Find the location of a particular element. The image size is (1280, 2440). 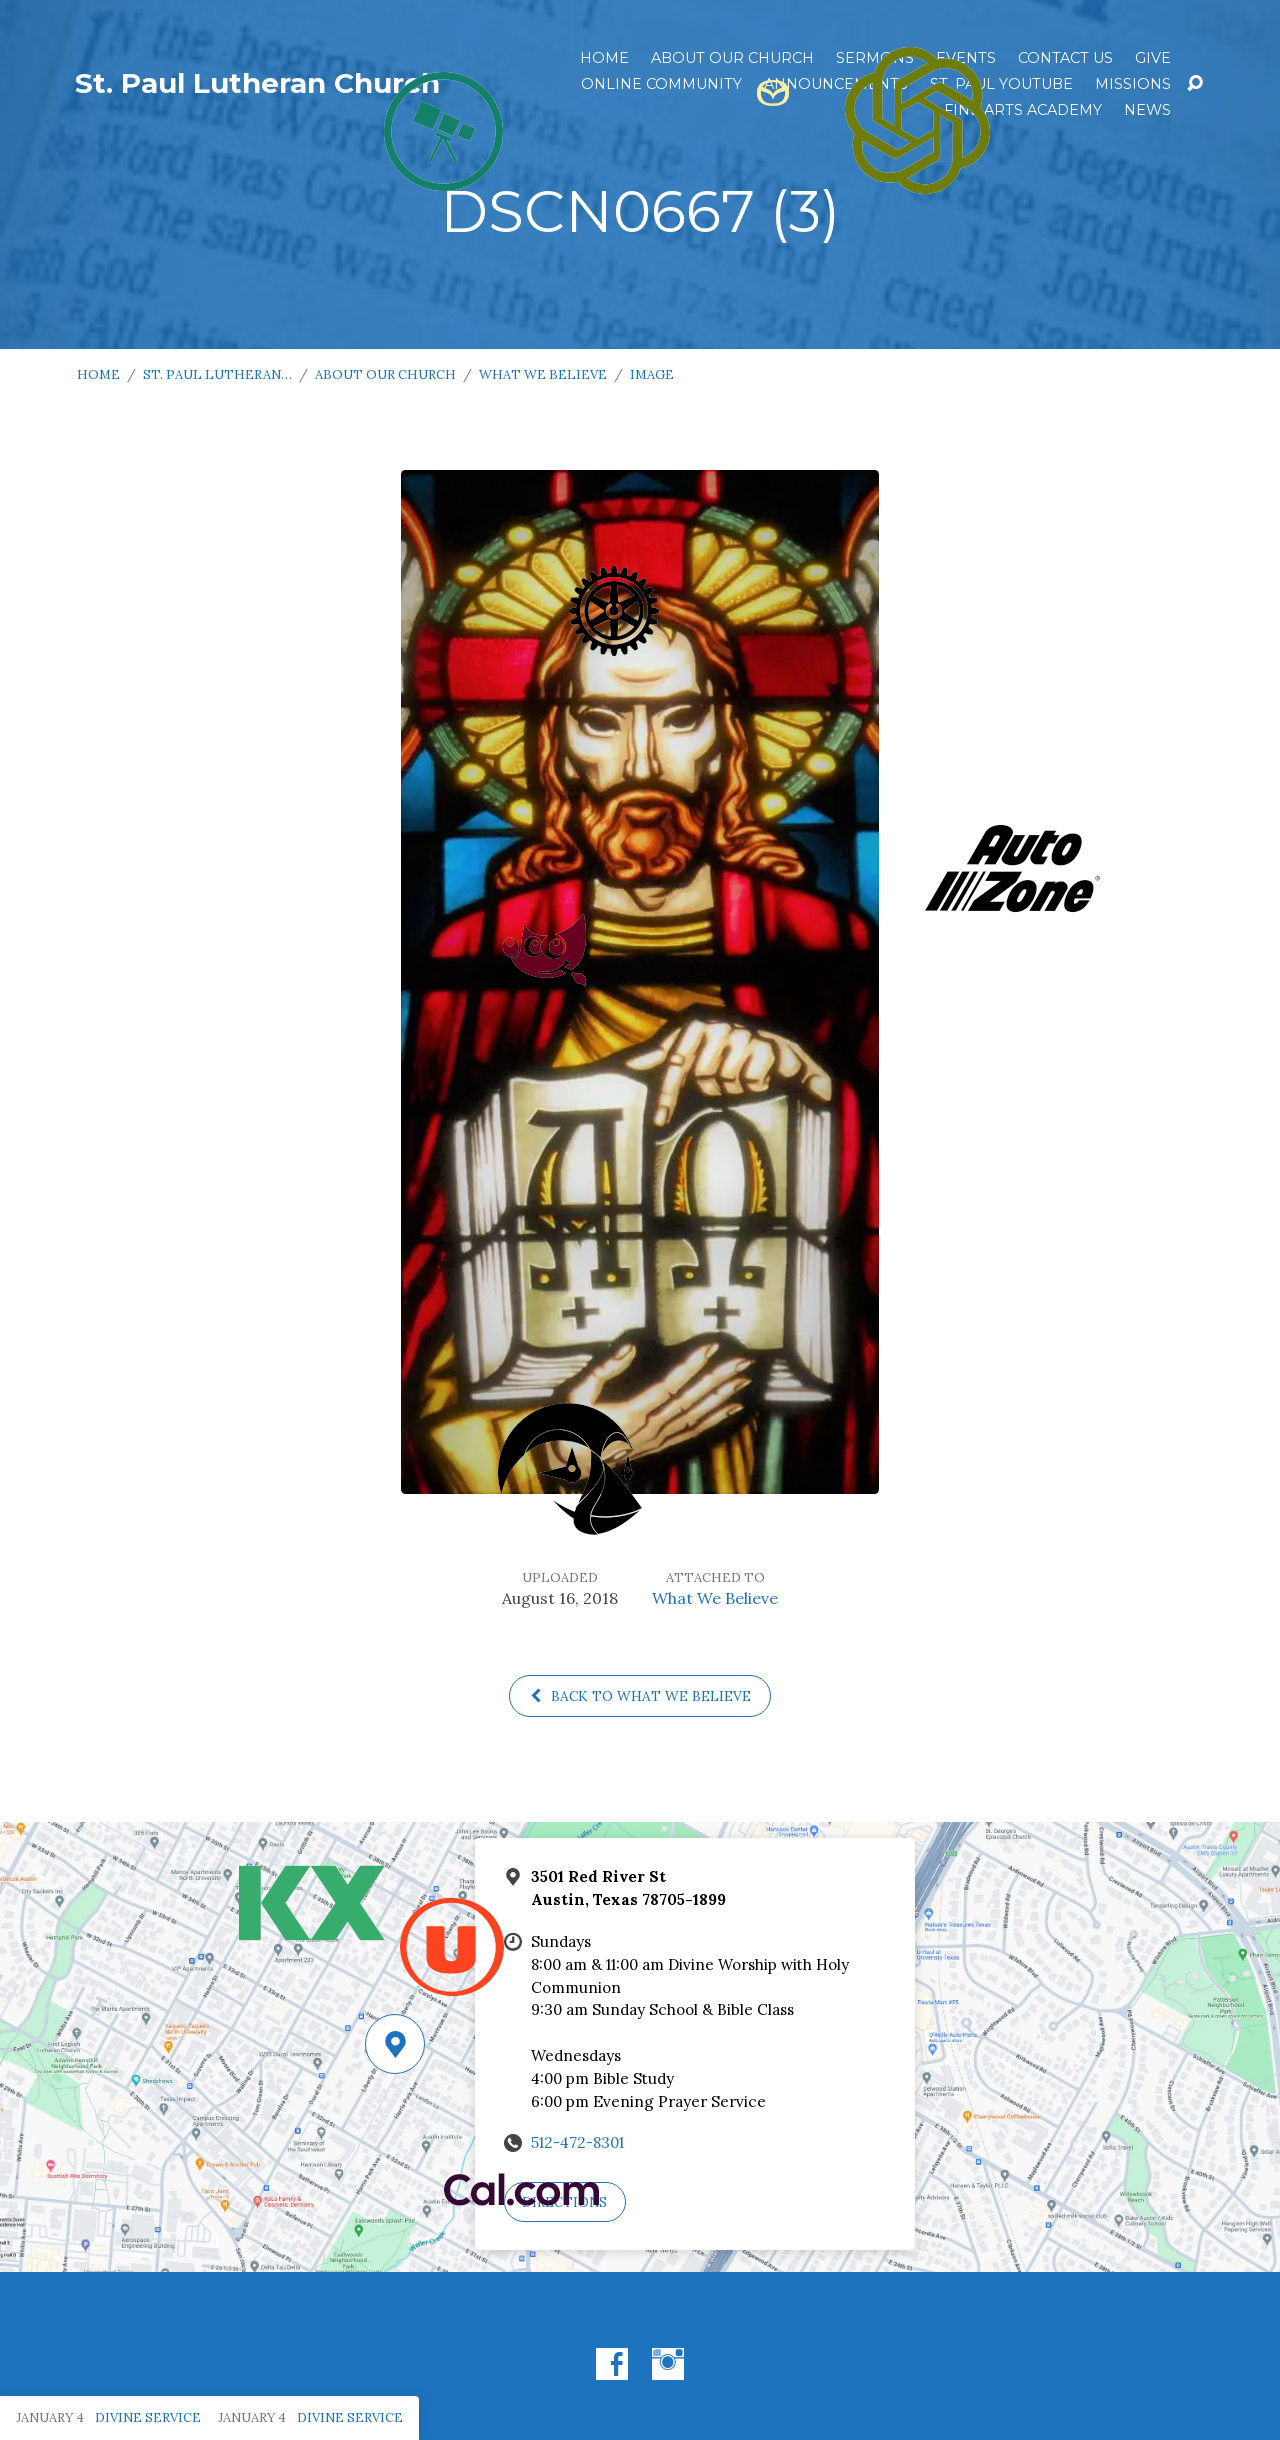

magasins u brand logo is located at coordinates (452, 1947).